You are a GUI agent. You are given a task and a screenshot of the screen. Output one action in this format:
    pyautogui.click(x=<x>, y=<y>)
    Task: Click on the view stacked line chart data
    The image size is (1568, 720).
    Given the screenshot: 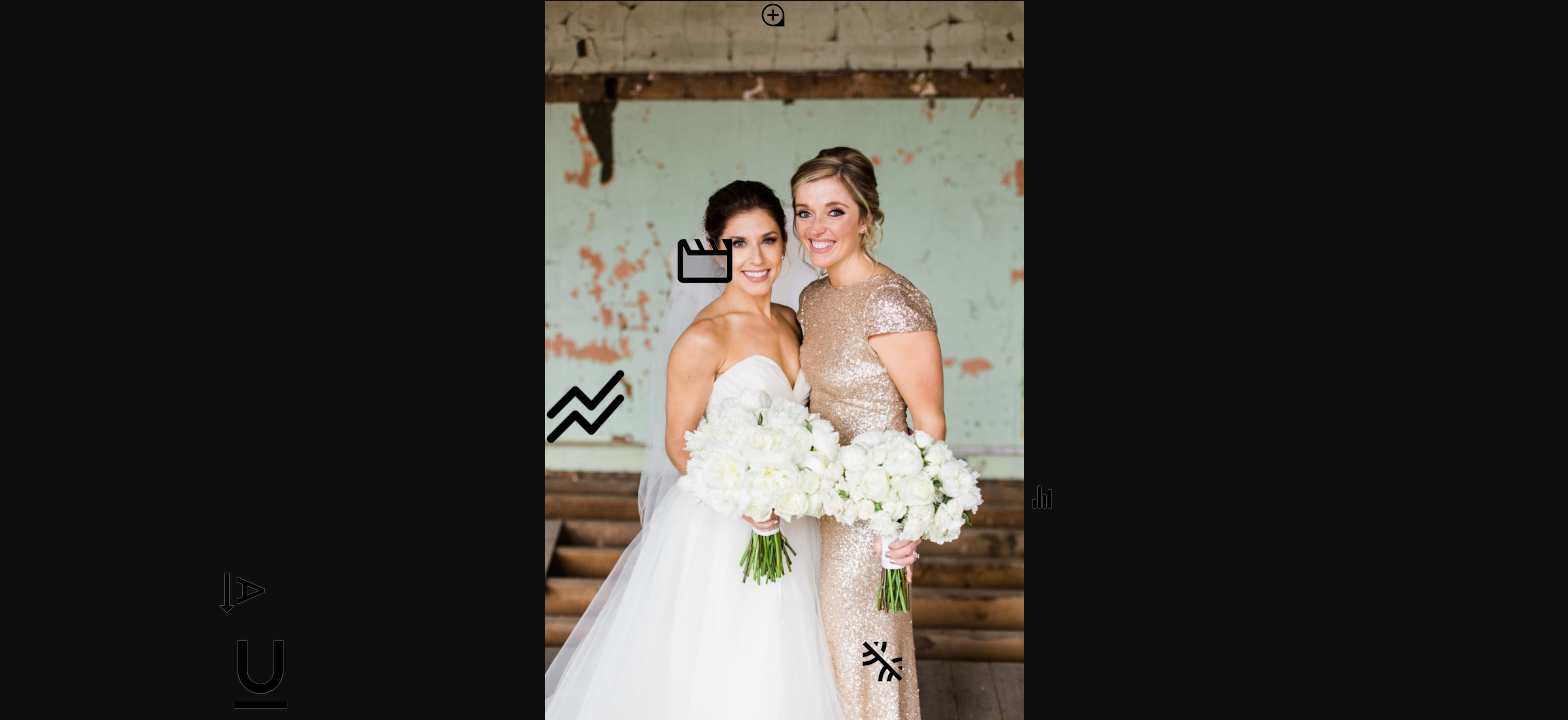 What is the action you would take?
    pyautogui.click(x=585, y=406)
    